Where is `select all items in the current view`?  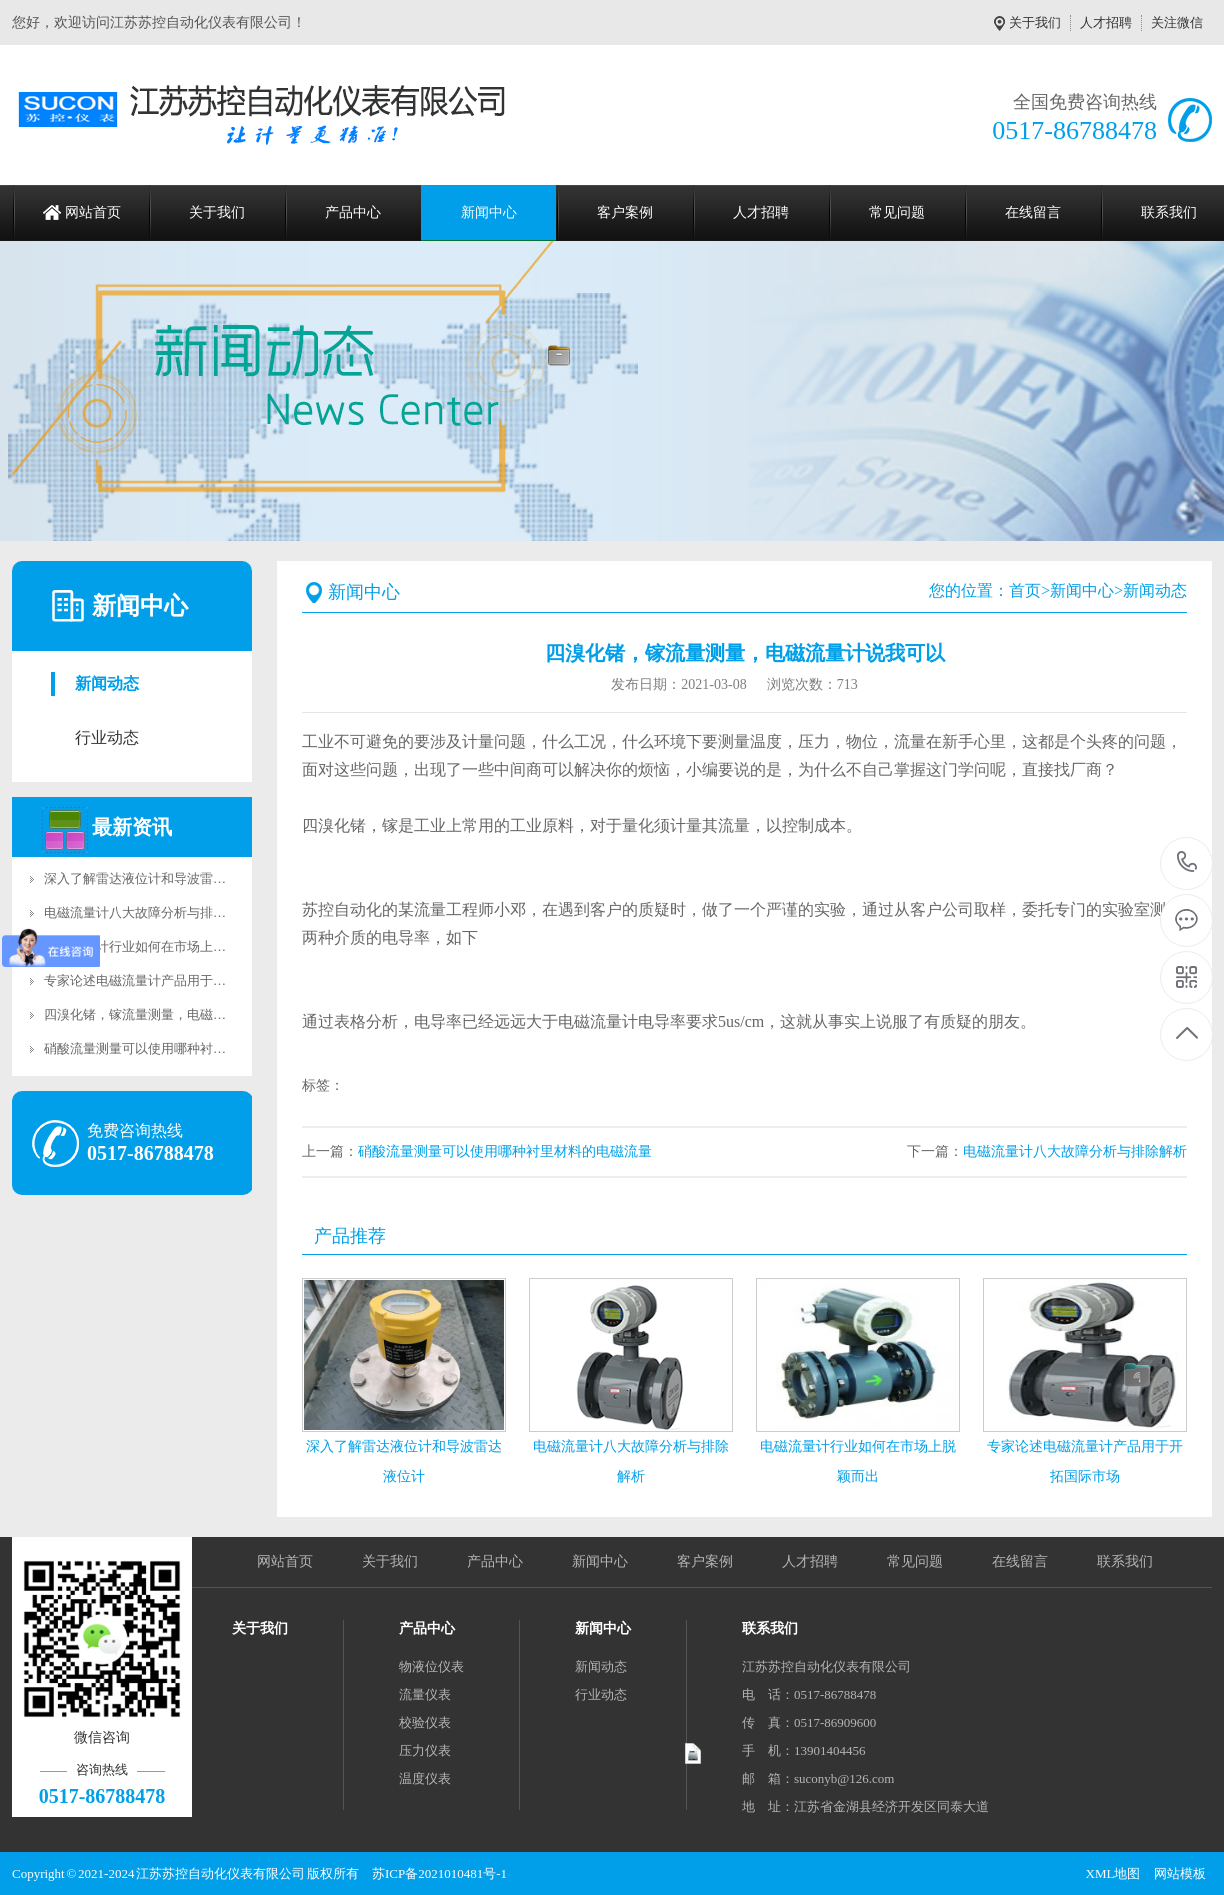 select all items in the current view is located at coordinates (65, 830).